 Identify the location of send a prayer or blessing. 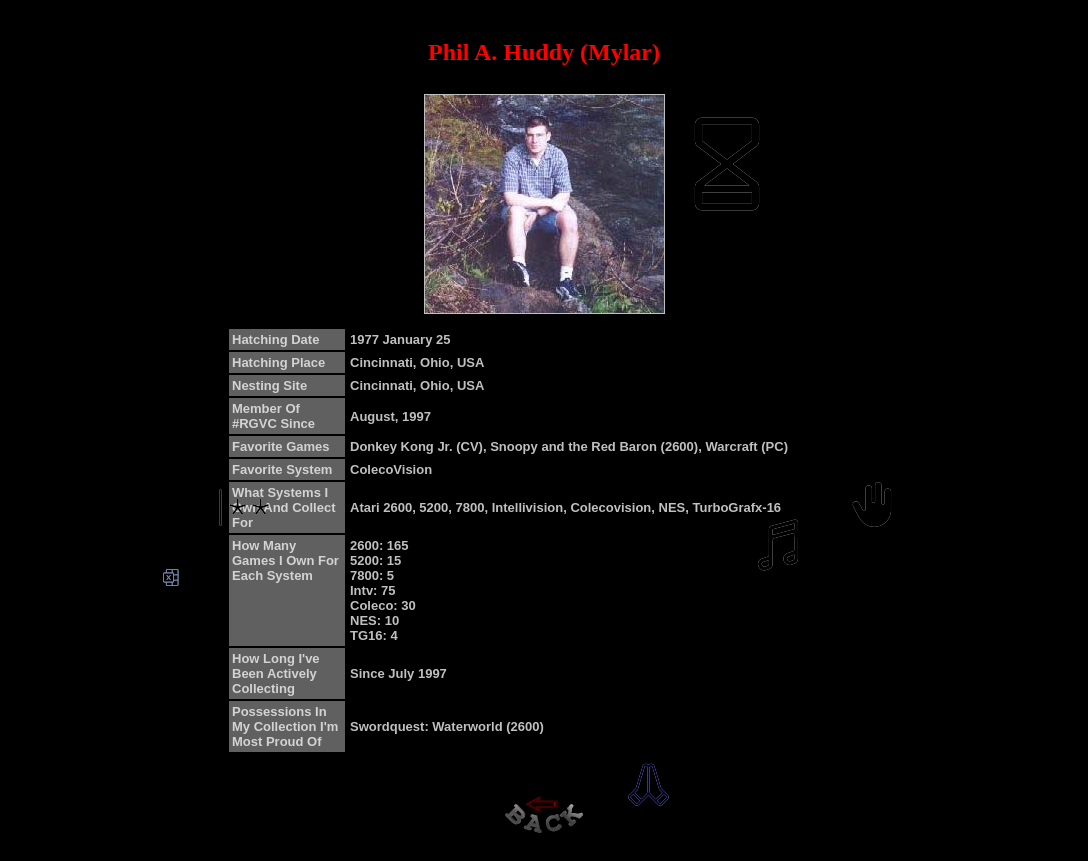
(648, 785).